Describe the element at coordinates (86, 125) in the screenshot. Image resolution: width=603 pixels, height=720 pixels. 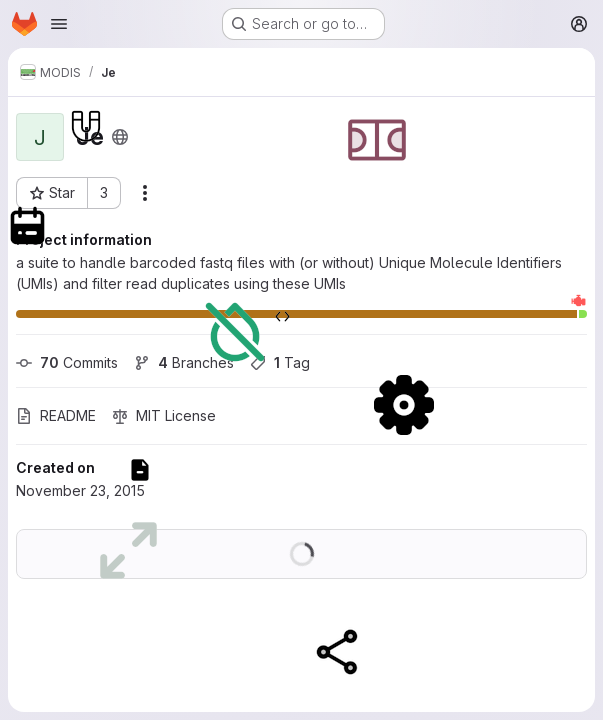
I see `activate magnetic snap or alignment tool` at that location.